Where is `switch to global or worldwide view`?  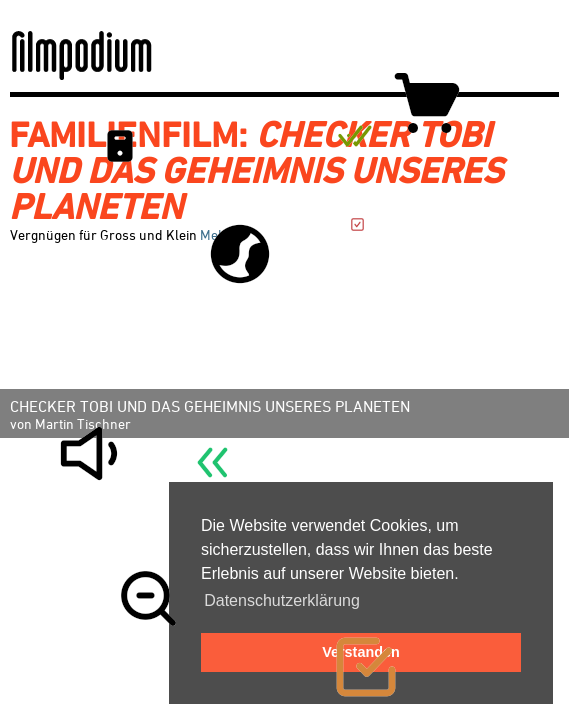
switch to global or worldwide view is located at coordinates (240, 254).